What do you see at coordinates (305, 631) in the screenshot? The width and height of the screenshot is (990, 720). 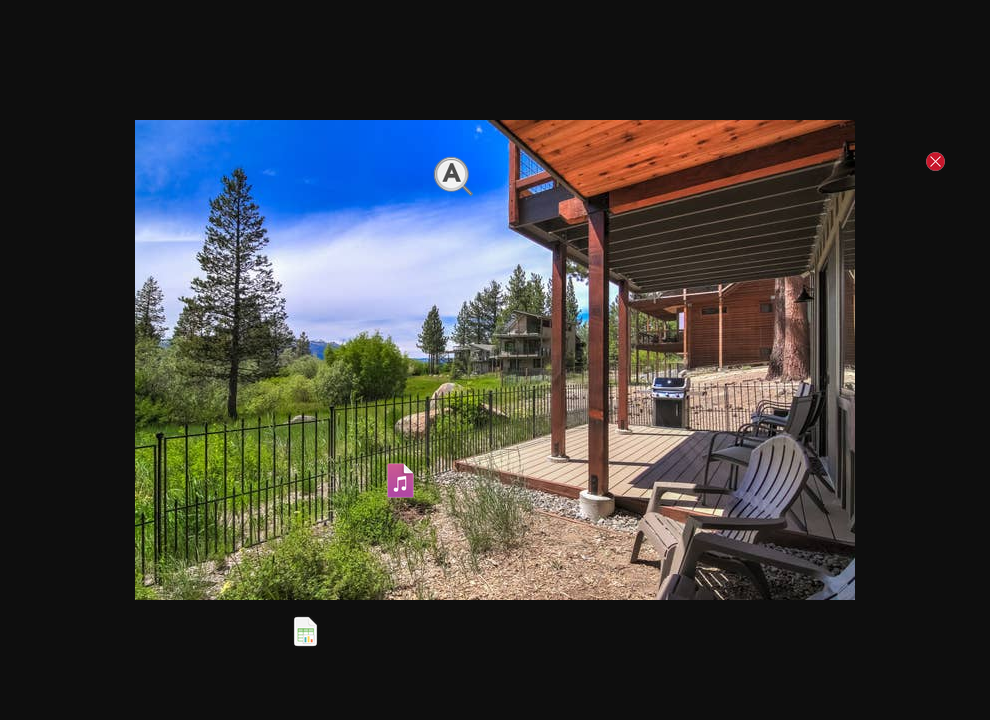 I see `open a spreadsheet file` at bounding box center [305, 631].